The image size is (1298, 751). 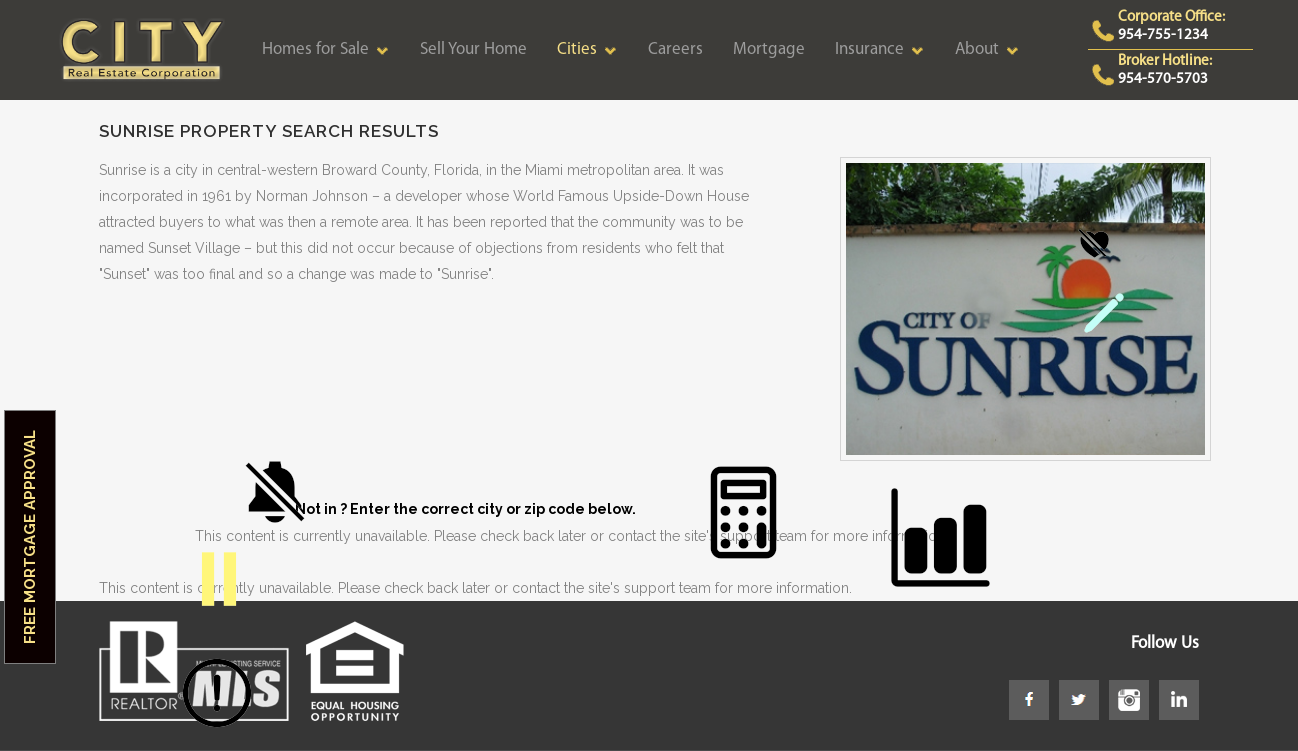 I want to click on indicates a warning or alert that needs attention, so click(x=217, y=693).